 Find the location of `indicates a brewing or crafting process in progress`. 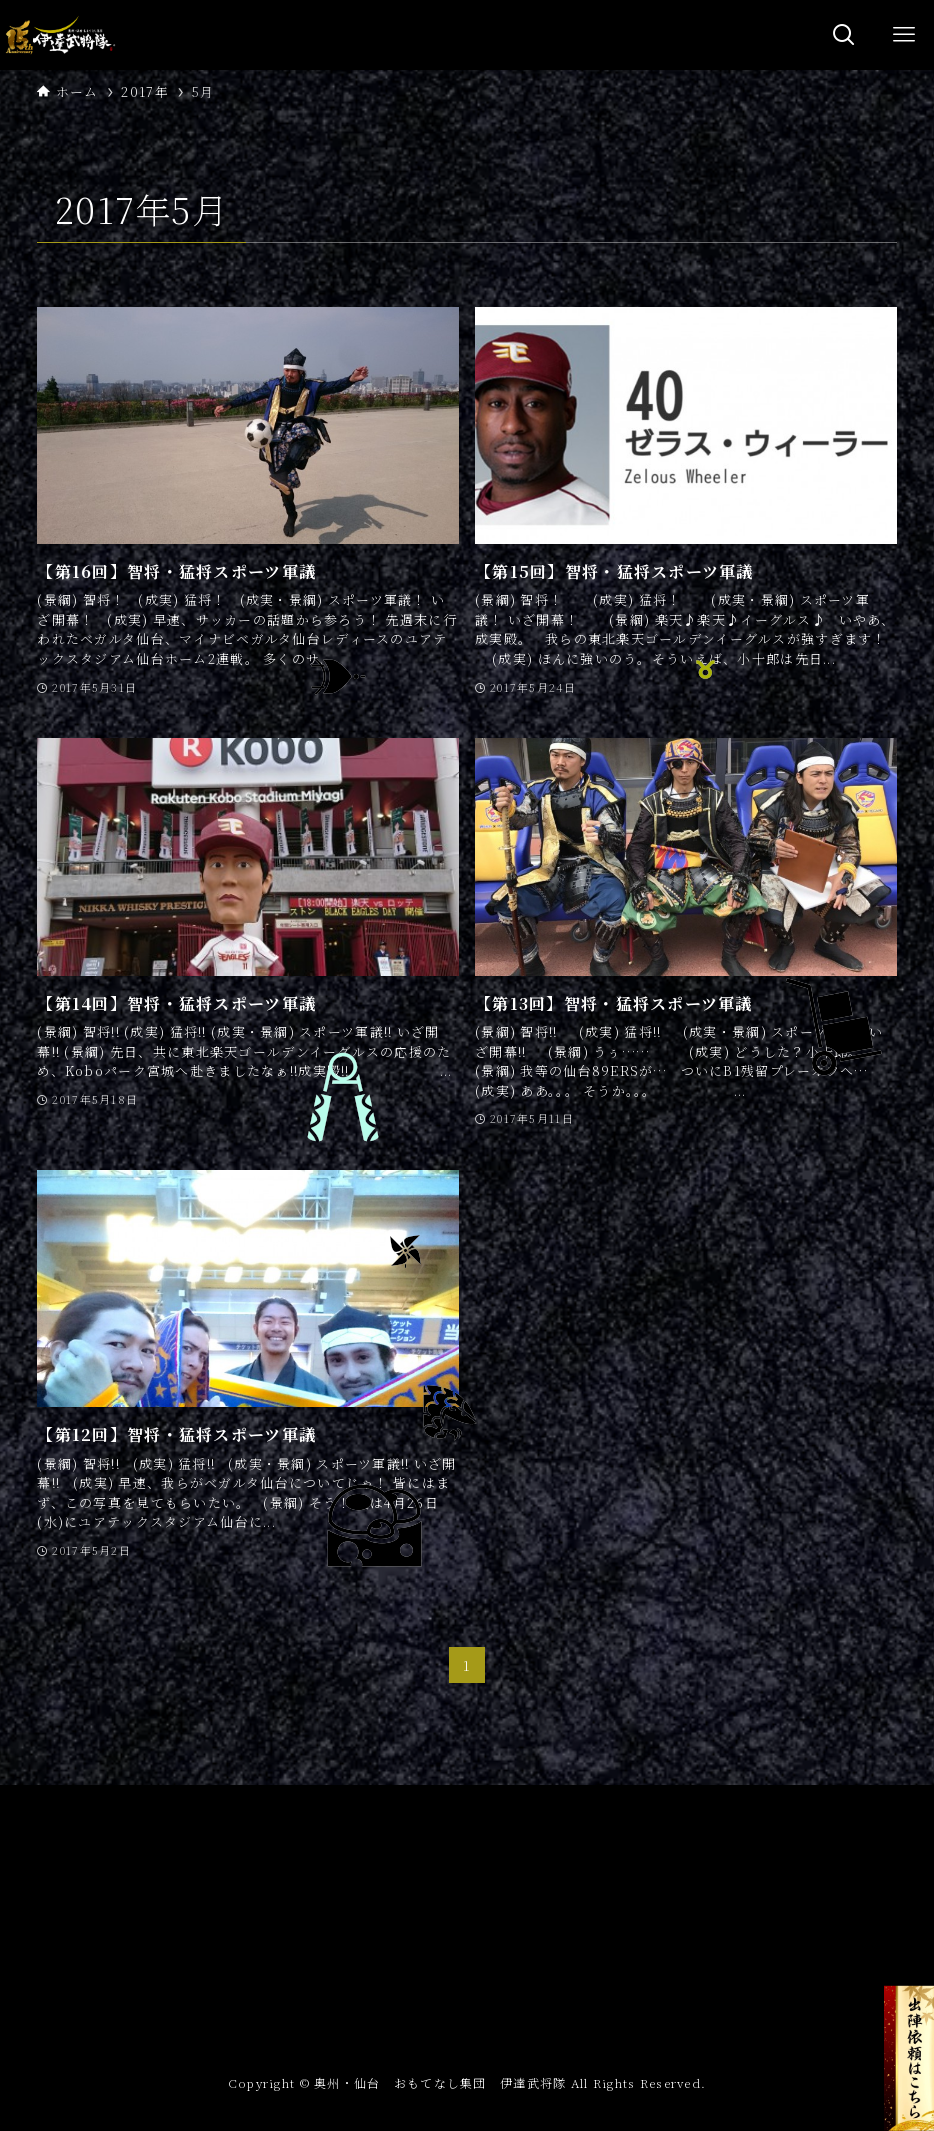

indicates a brewing or crafting process in progress is located at coordinates (374, 1519).